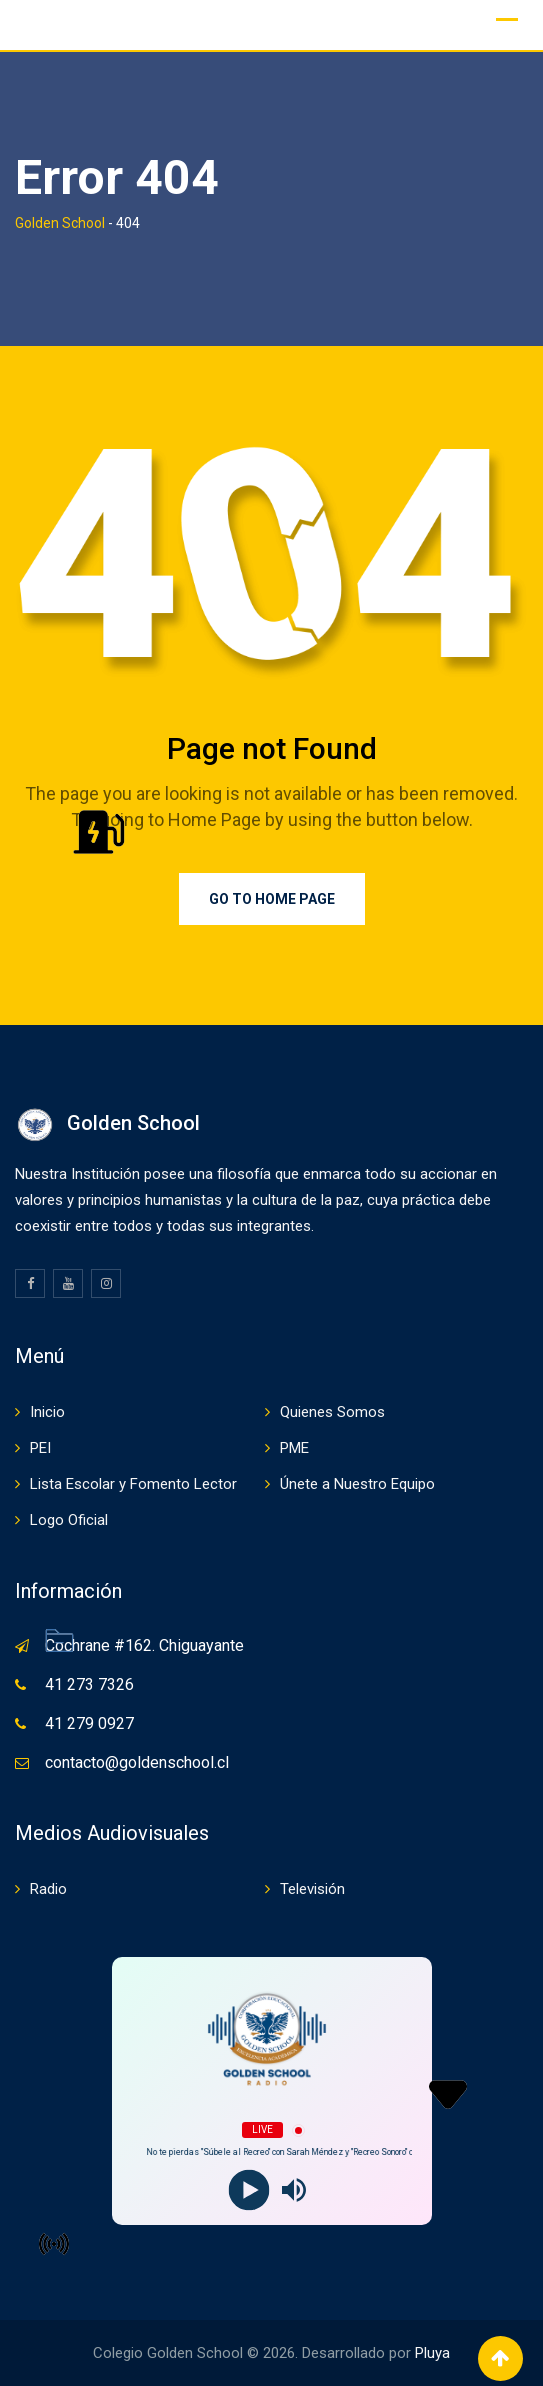  I want to click on find nearby EV charging stations, so click(97, 832).